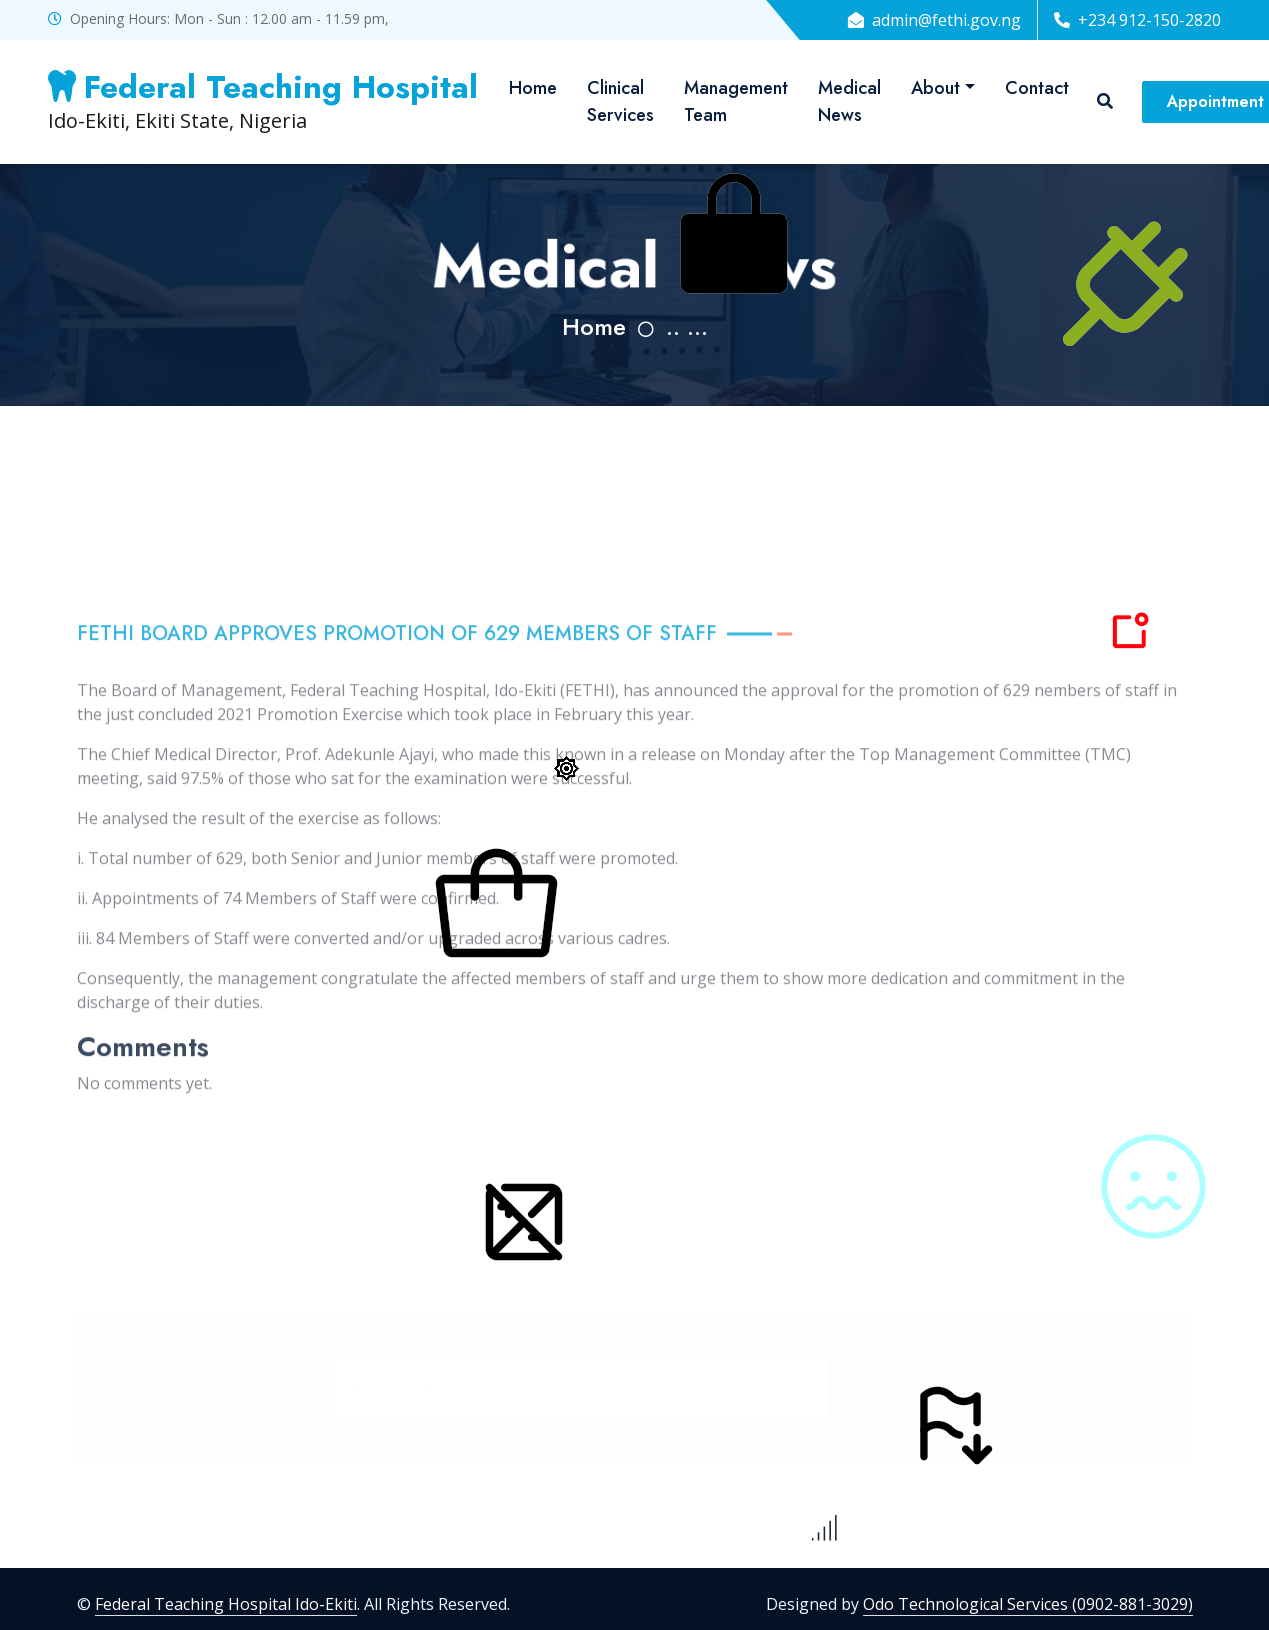 The width and height of the screenshot is (1269, 1630). I want to click on increase screen brightness, so click(566, 768).